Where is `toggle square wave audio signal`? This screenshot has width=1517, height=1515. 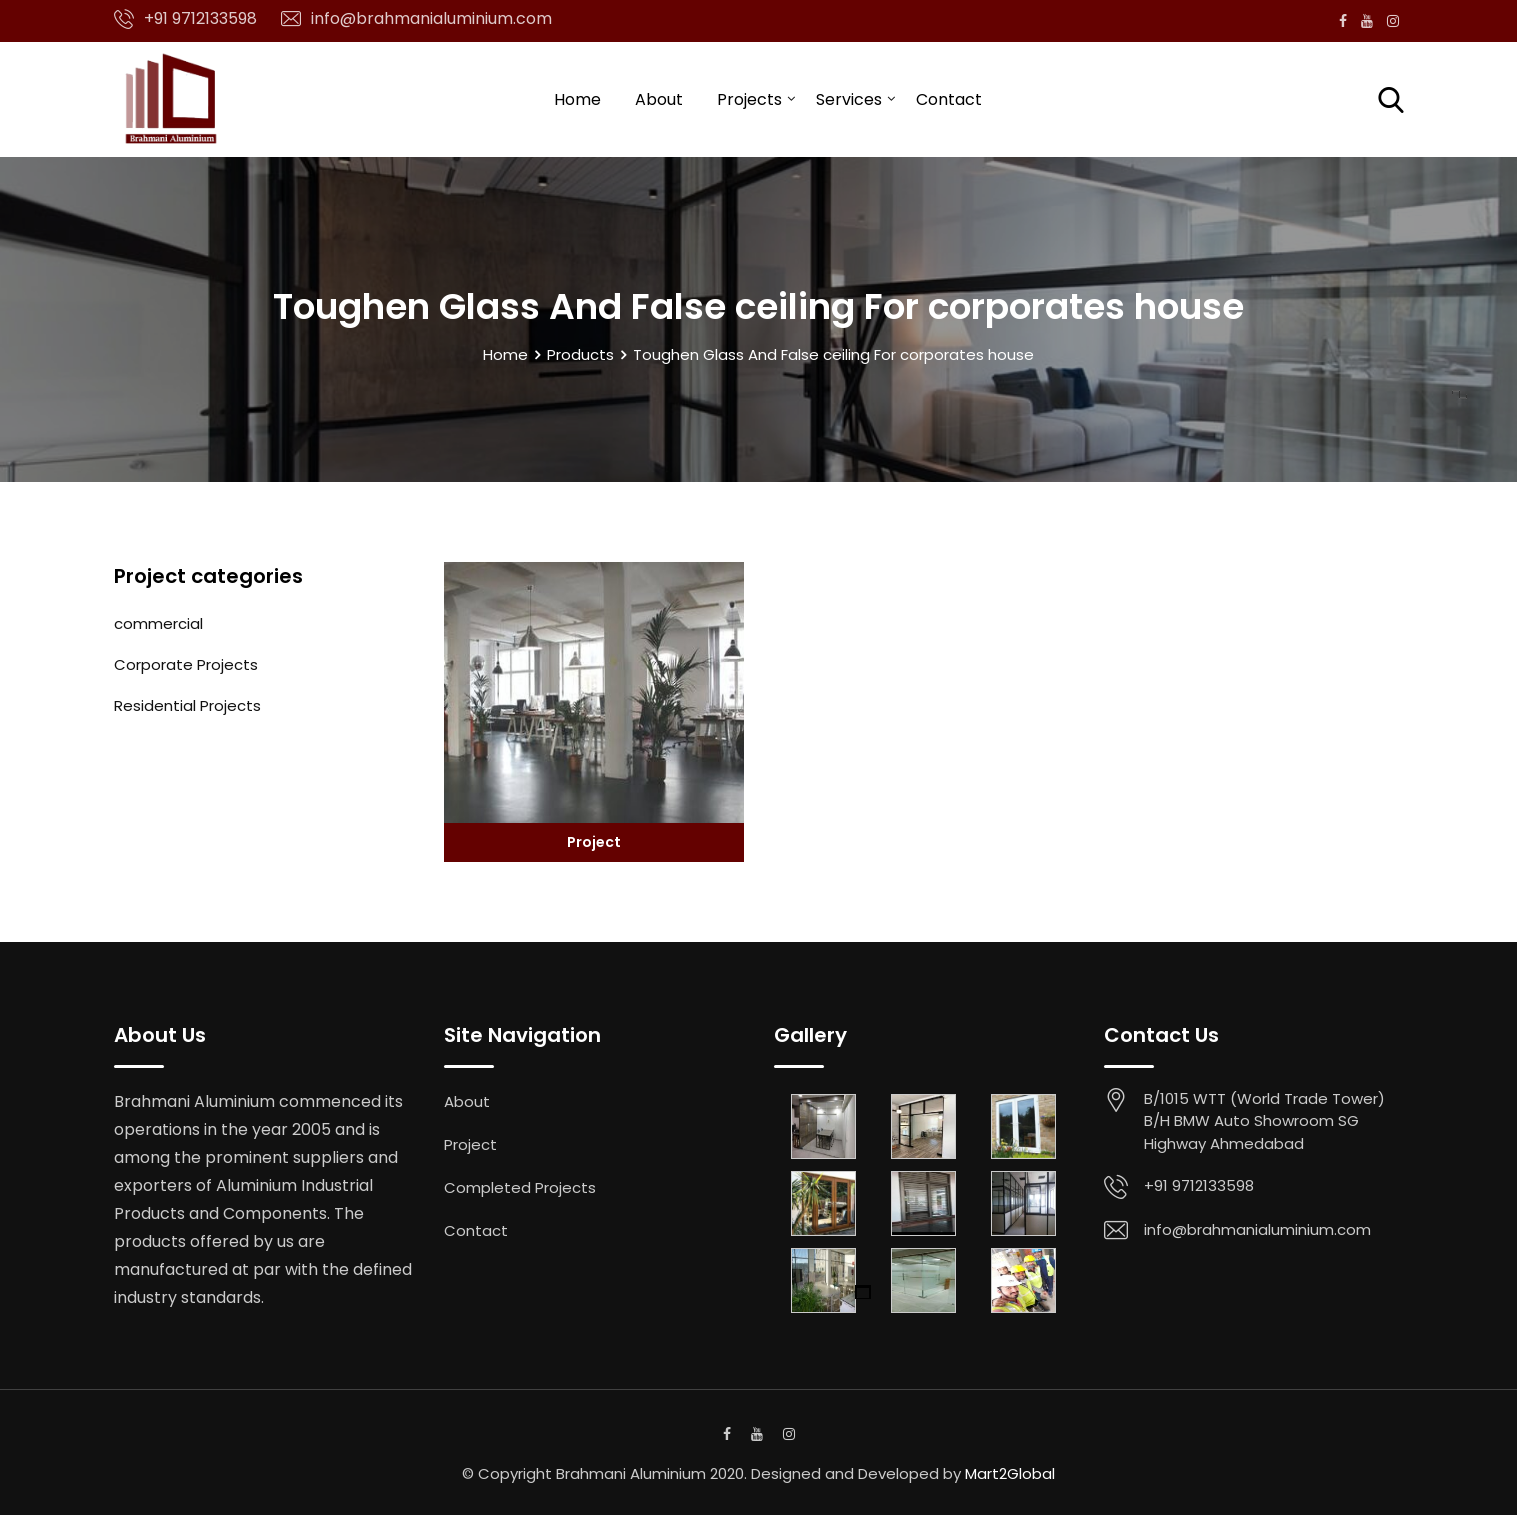
toggle square wave audio signal is located at coordinates (1459, 394).